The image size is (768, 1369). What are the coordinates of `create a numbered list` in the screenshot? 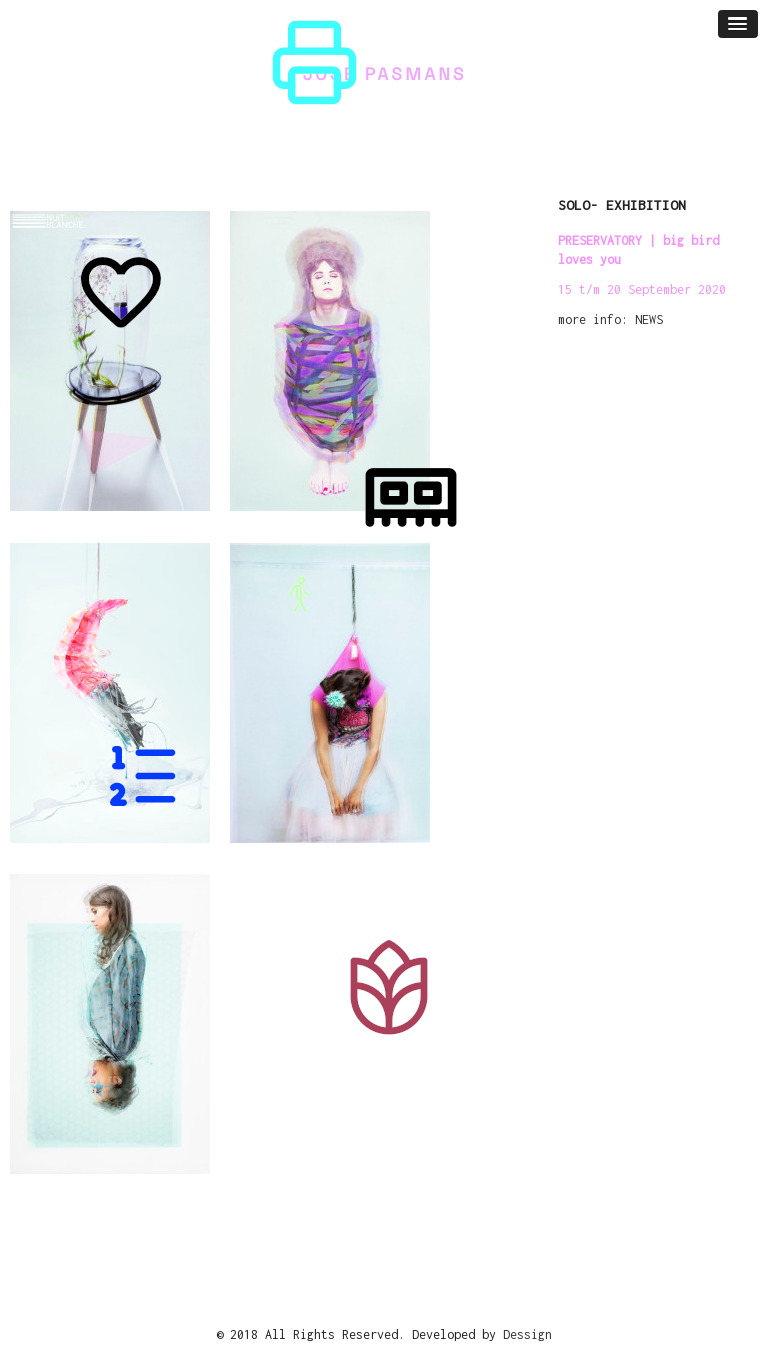 It's located at (142, 776).